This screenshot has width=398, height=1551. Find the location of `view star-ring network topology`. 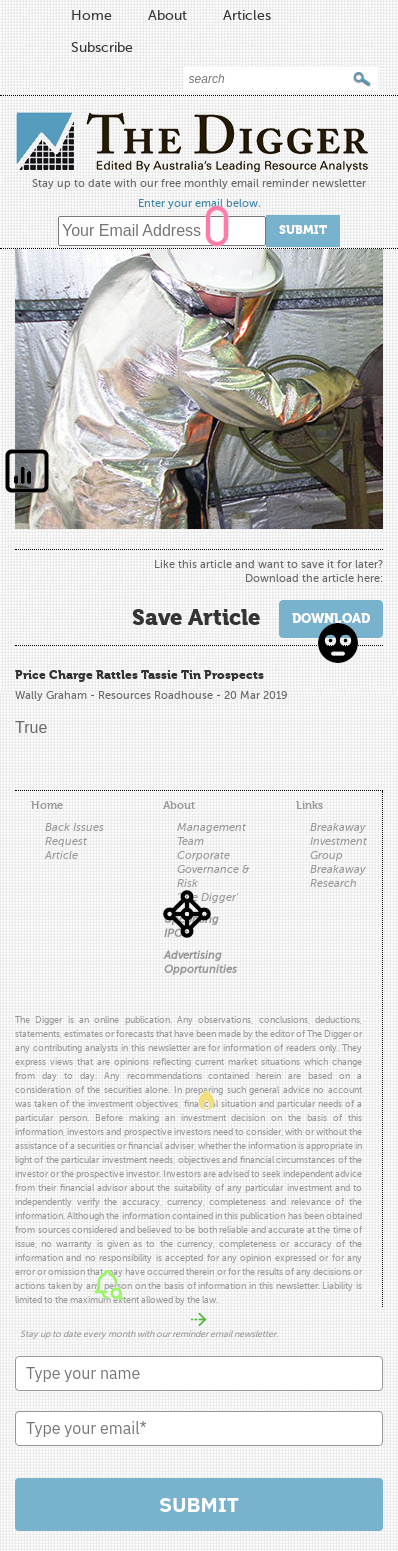

view star-ring network topology is located at coordinates (187, 914).